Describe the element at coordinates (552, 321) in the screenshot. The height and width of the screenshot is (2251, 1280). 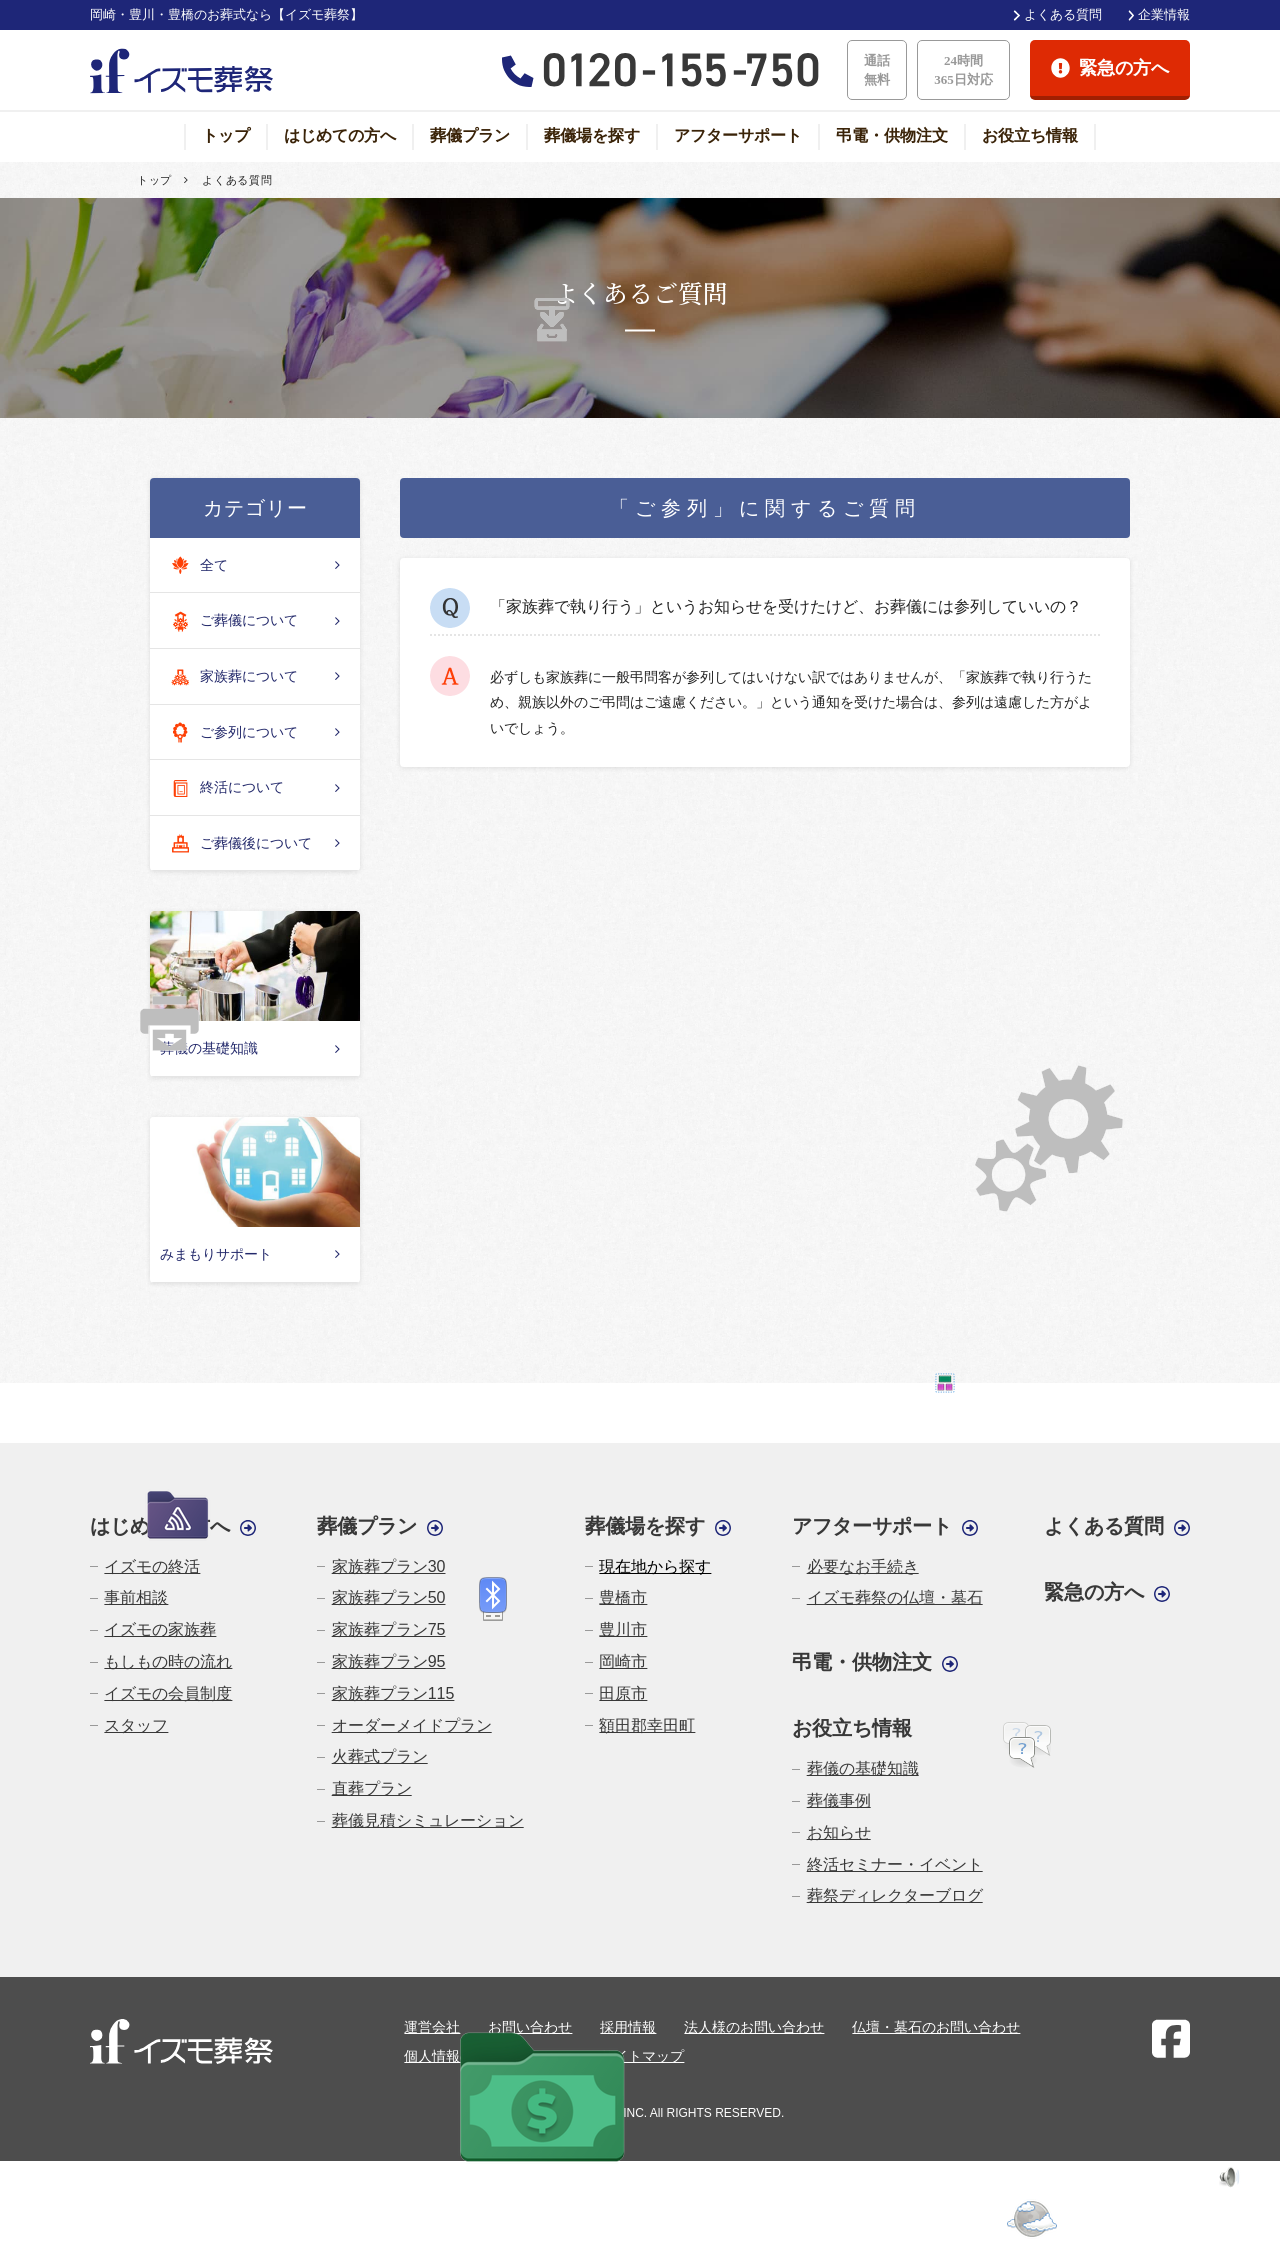
I see `save document to a new location` at that location.